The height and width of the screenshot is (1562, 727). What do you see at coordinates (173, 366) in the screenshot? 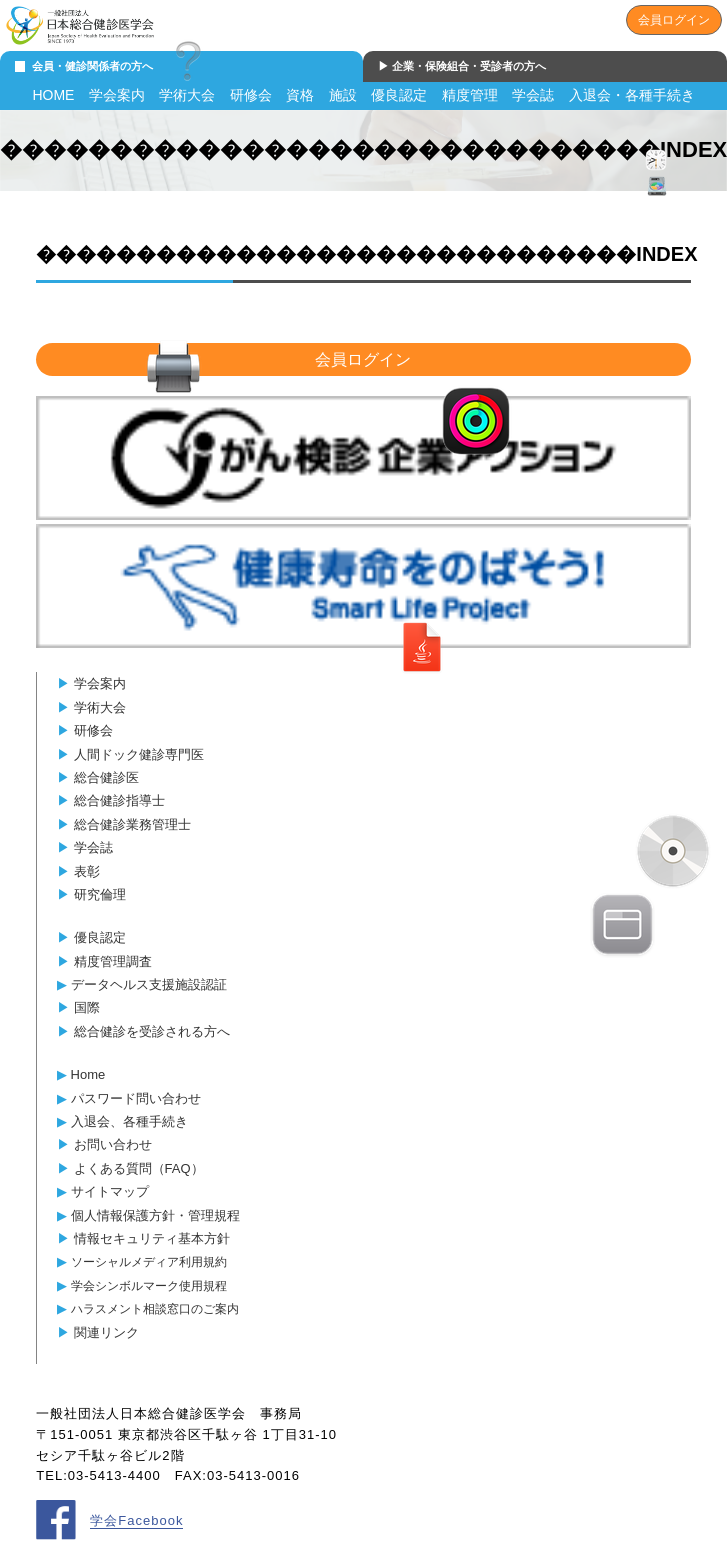
I see `add a new printer to your system` at bounding box center [173, 366].